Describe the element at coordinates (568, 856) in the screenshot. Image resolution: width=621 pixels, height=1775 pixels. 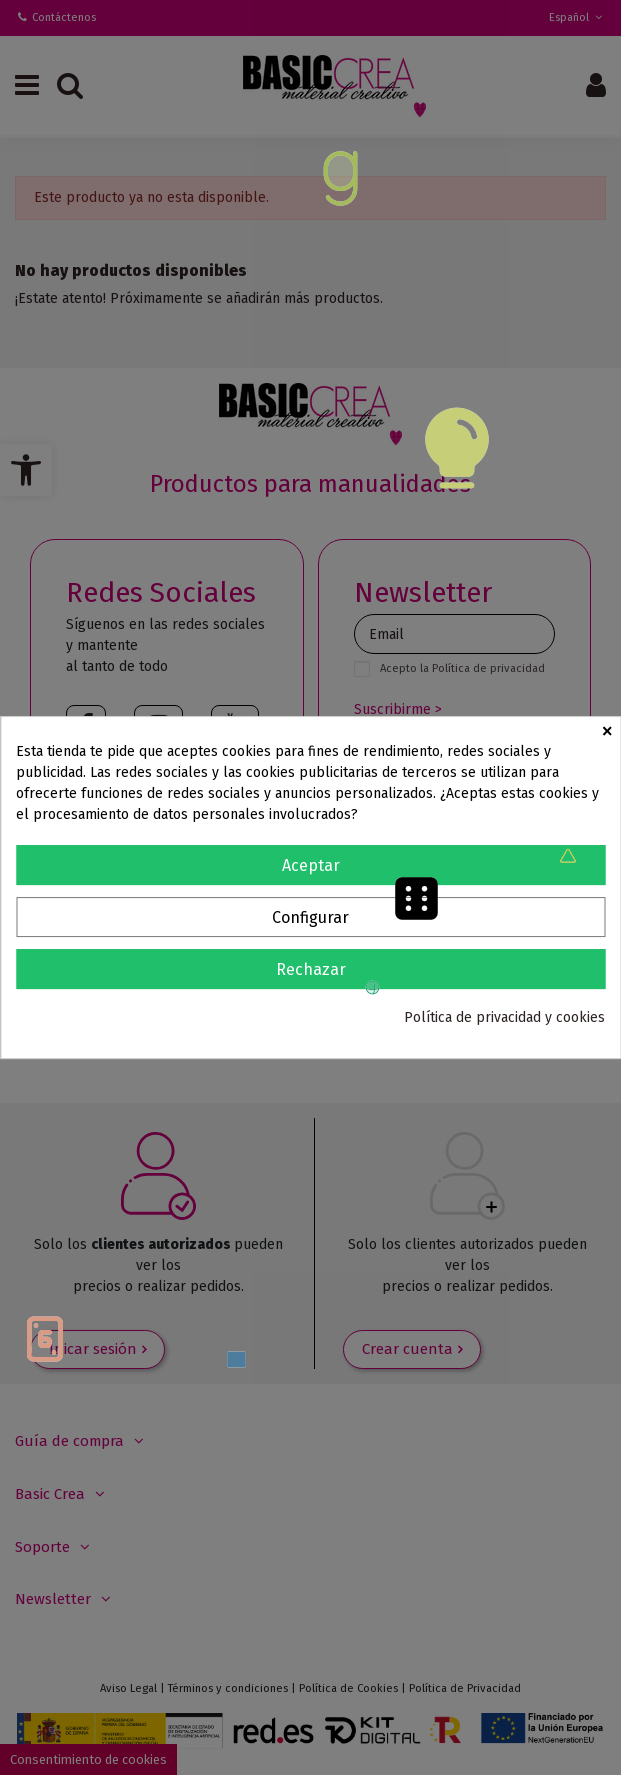
I see `indicates a warning or caution state` at that location.